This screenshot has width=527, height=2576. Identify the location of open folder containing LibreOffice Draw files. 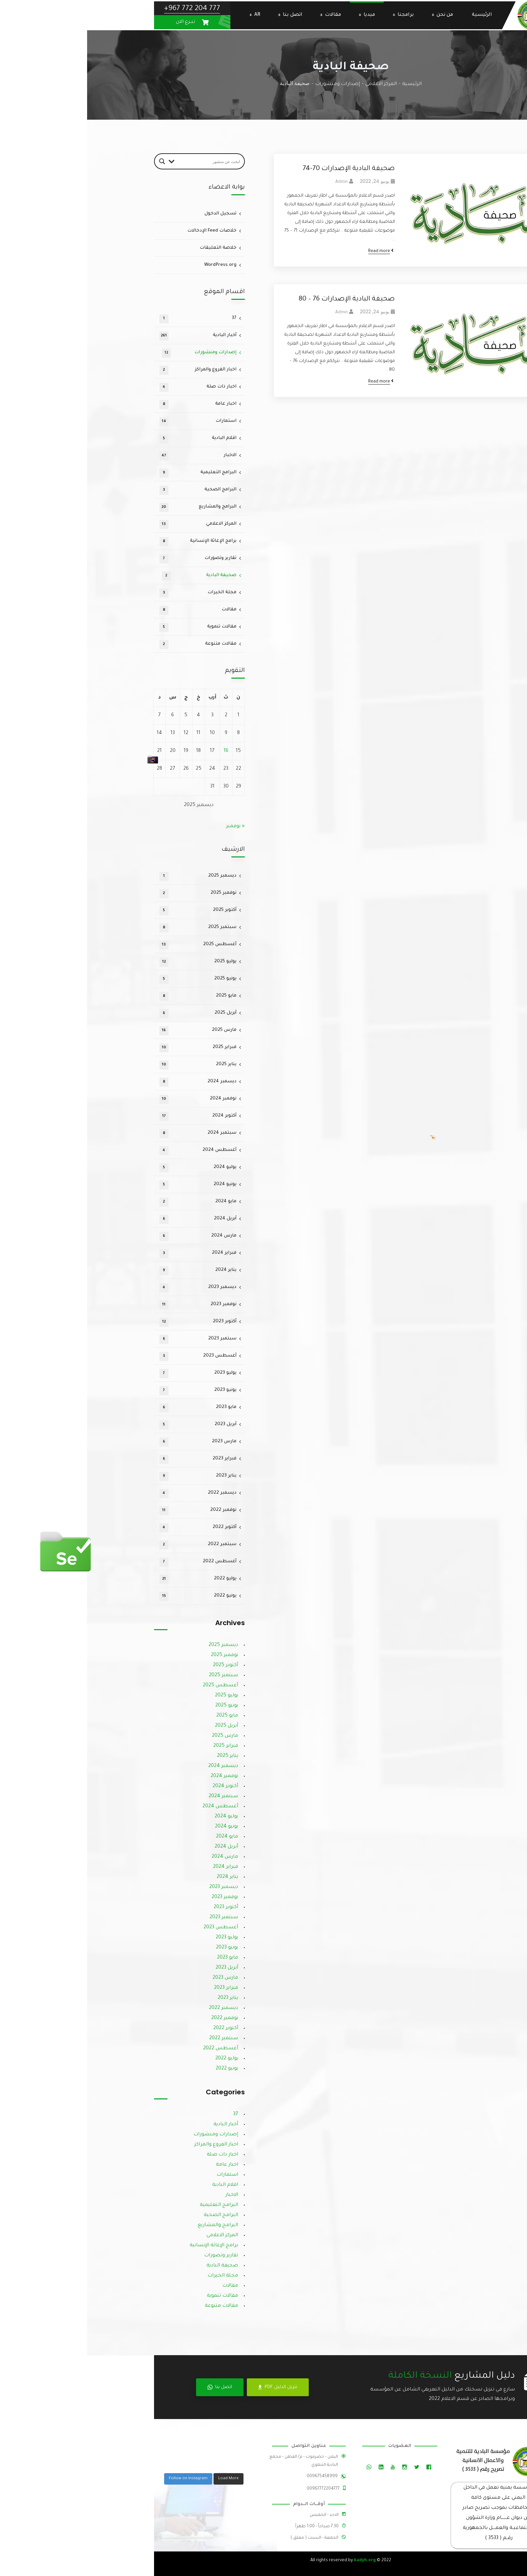
(433, 1137).